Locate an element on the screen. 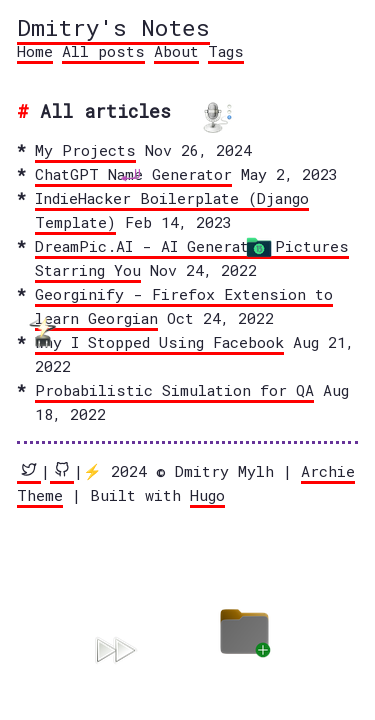 This screenshot has height=720, width=375. indicates device is connected to power adapter is located at coordinates (42, 332).